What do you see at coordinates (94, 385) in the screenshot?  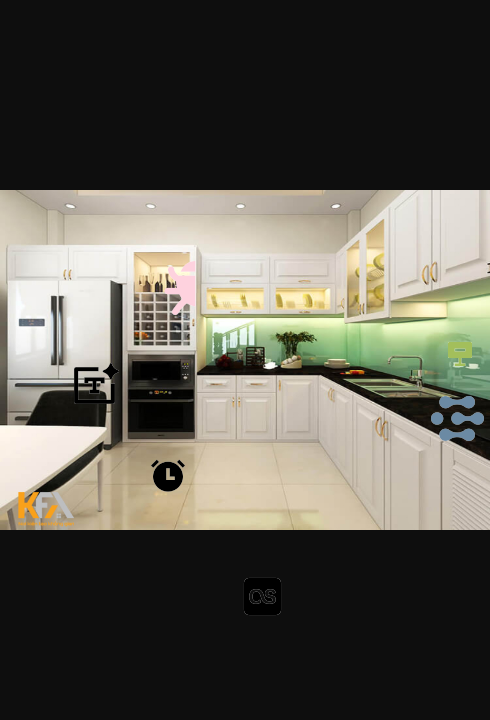 I see `generate text using AI` at bounding box center [94, 385].